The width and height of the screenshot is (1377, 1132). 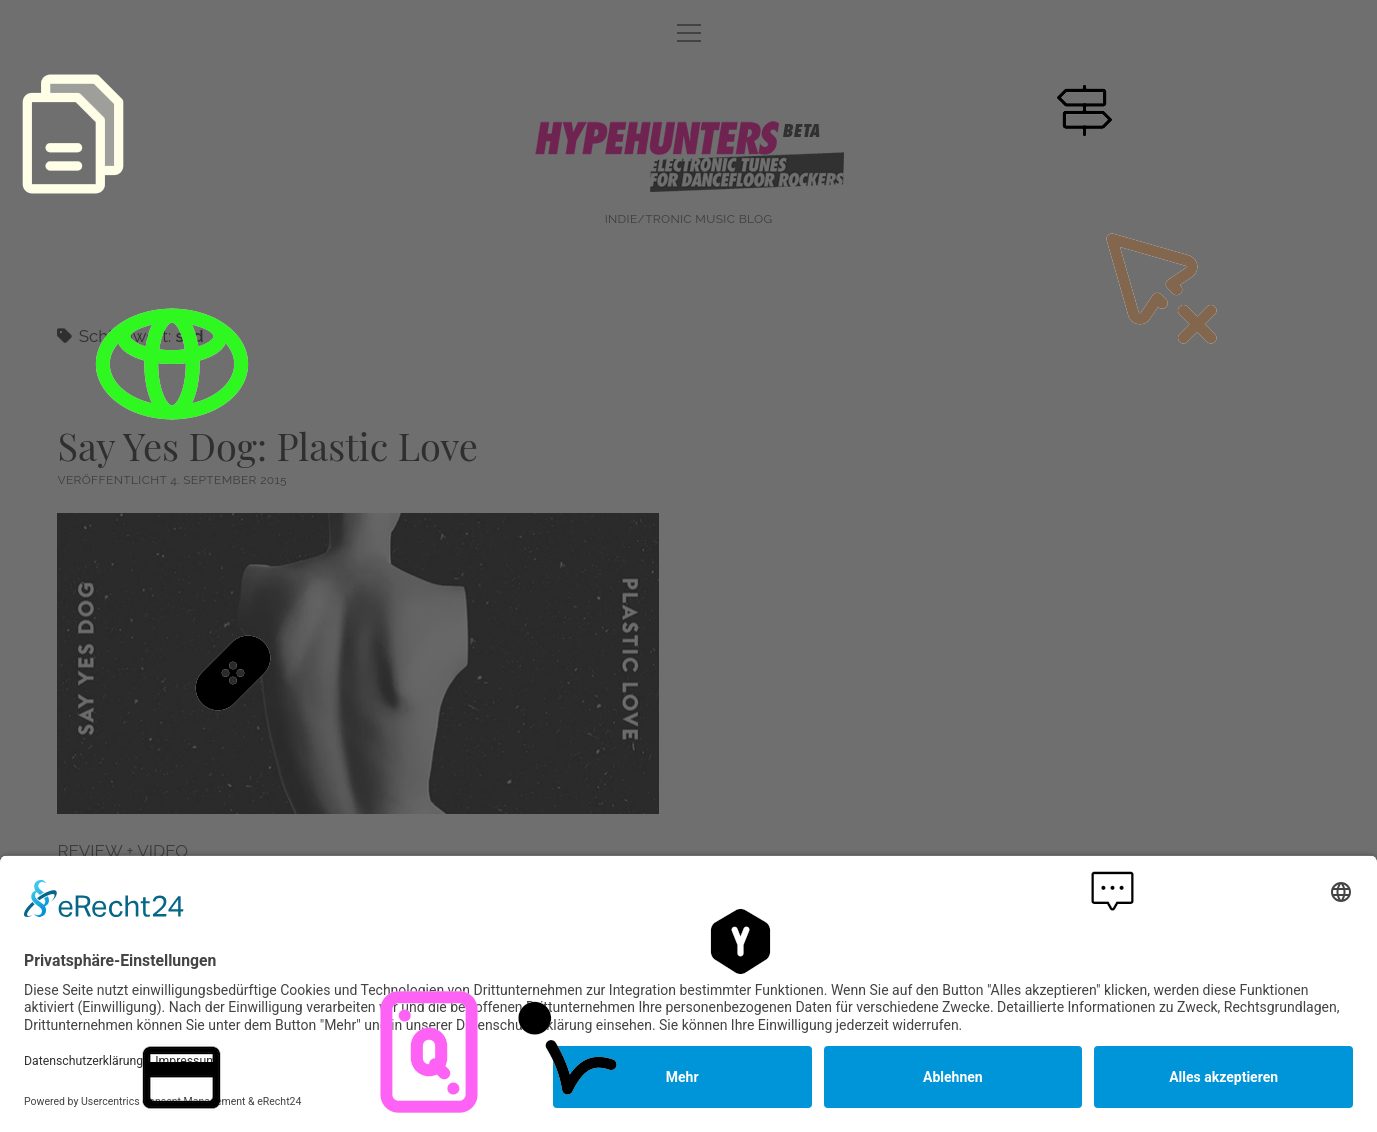 I want to click on view all files or documents, so click(x=73, y=134).